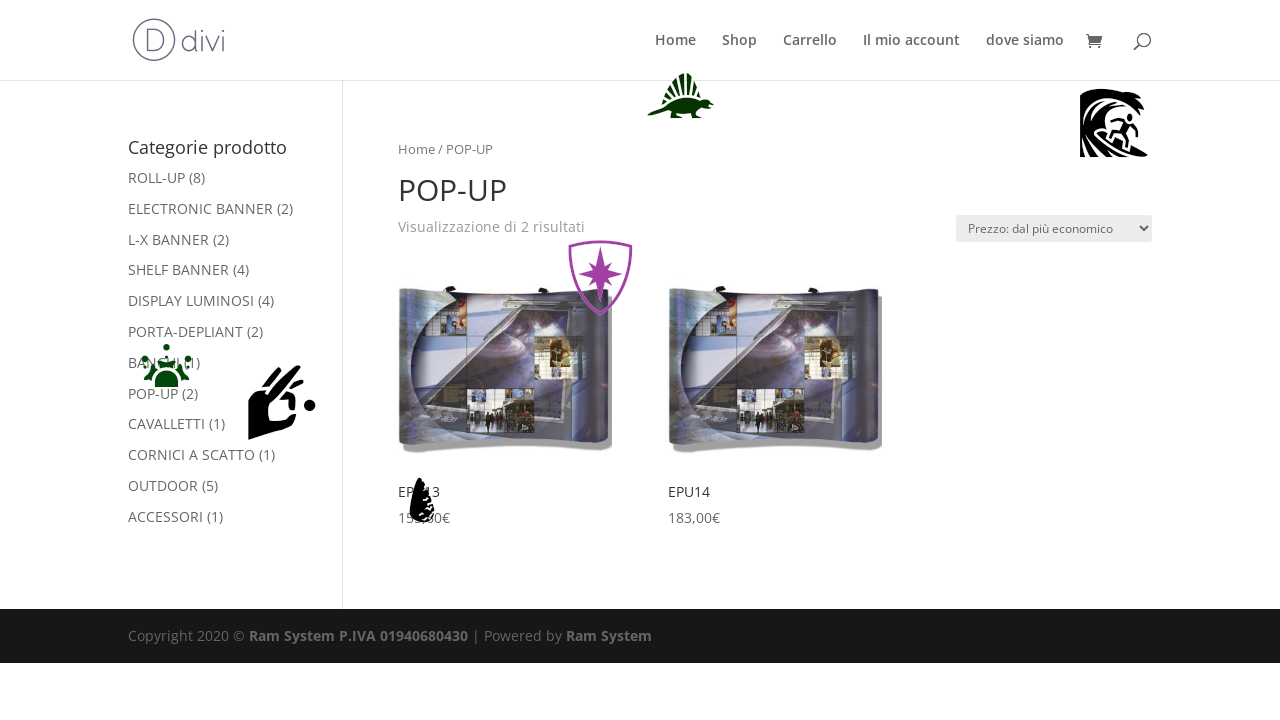 This screenshot has width=1280, height=720. What do you see at coordinates (422, 500) in the screenshot?
I see `view stone monument or landmark` at bounding box center [422, 500].